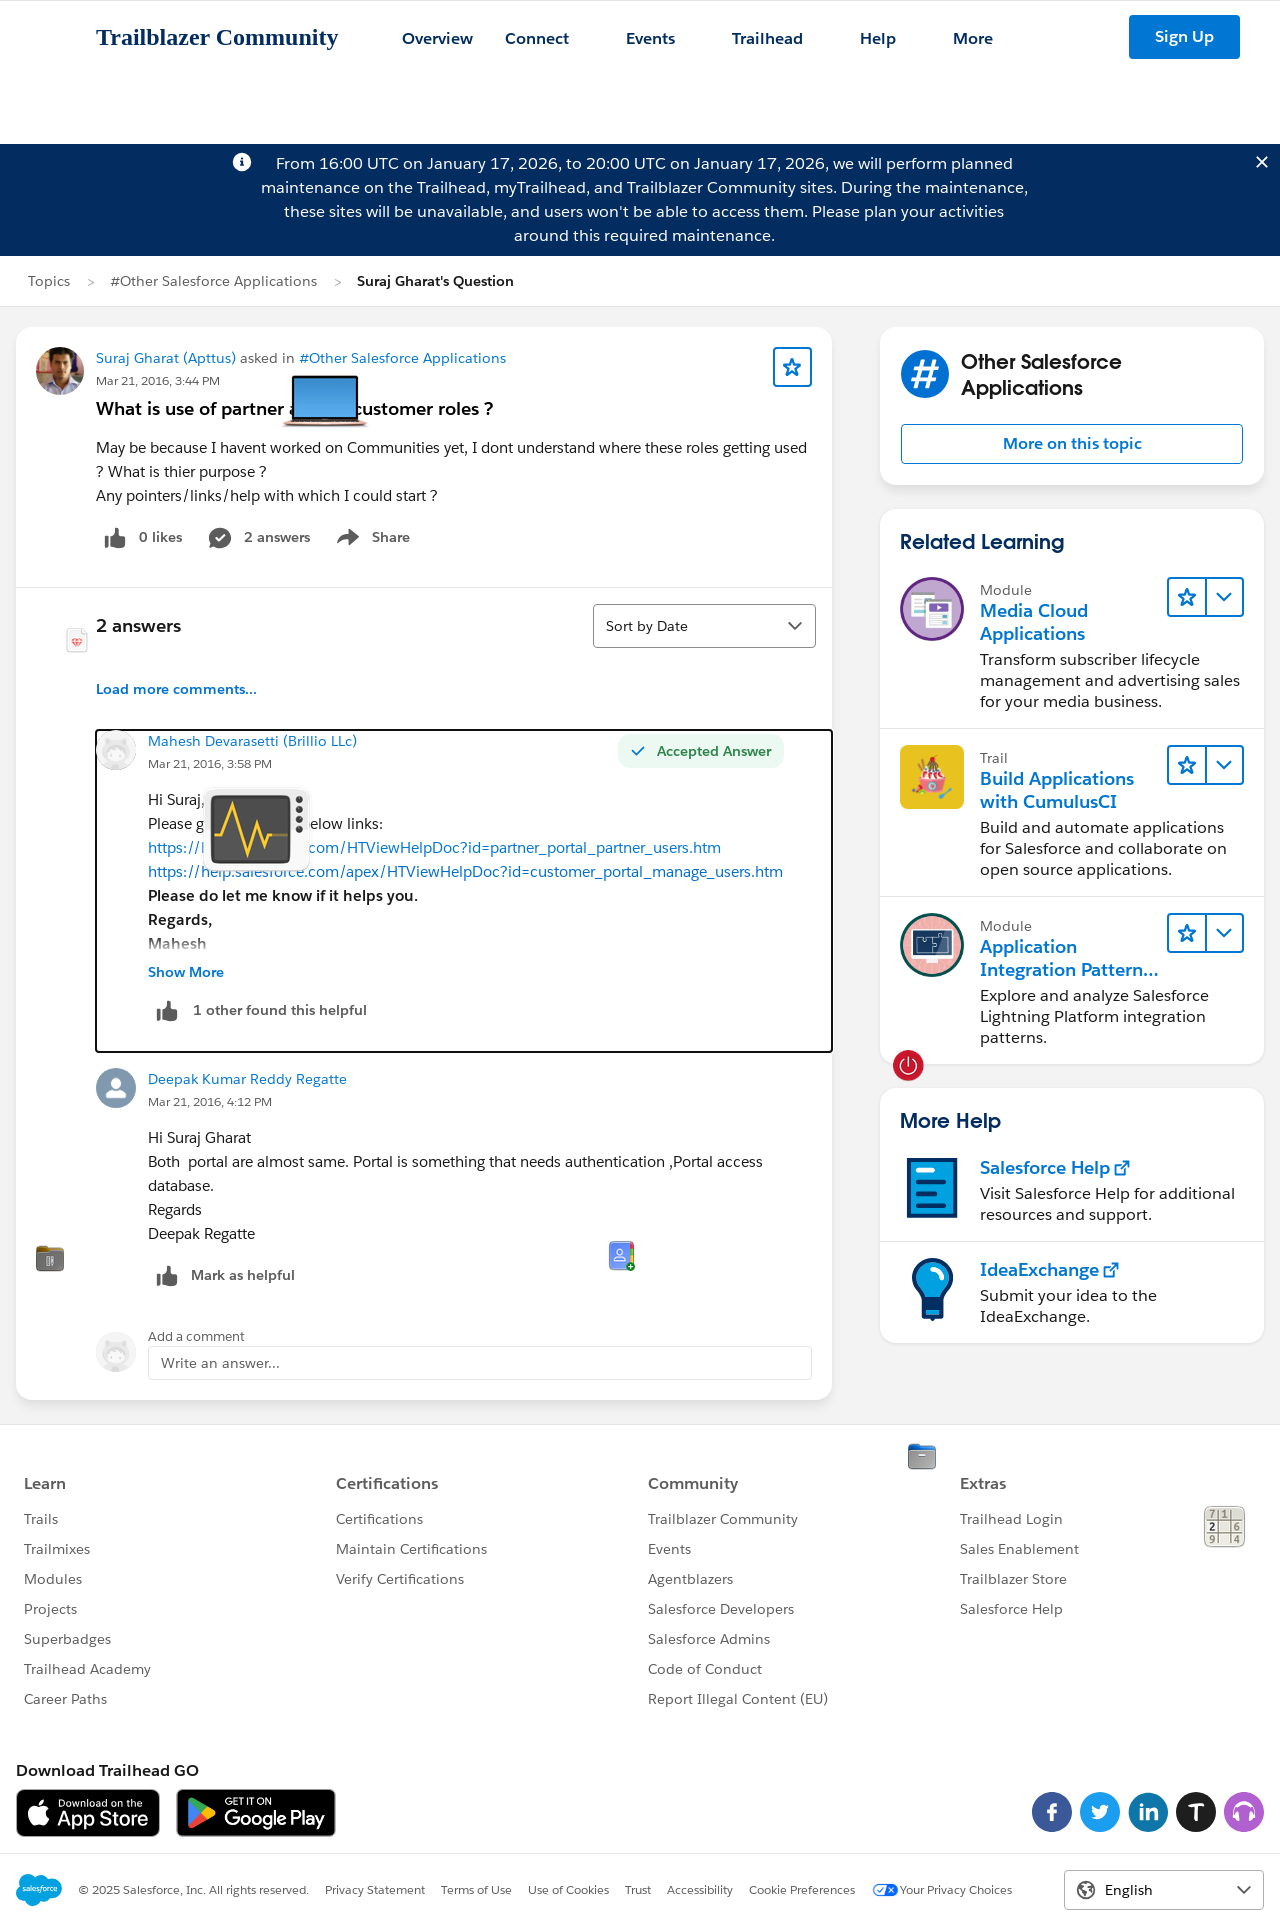 The width and height of the screenshot is (1280, 1926). What do you see at coordinates (922, 1456) in the screenshot?
I see `open the file manager application` at bounding box center [922, 1456].